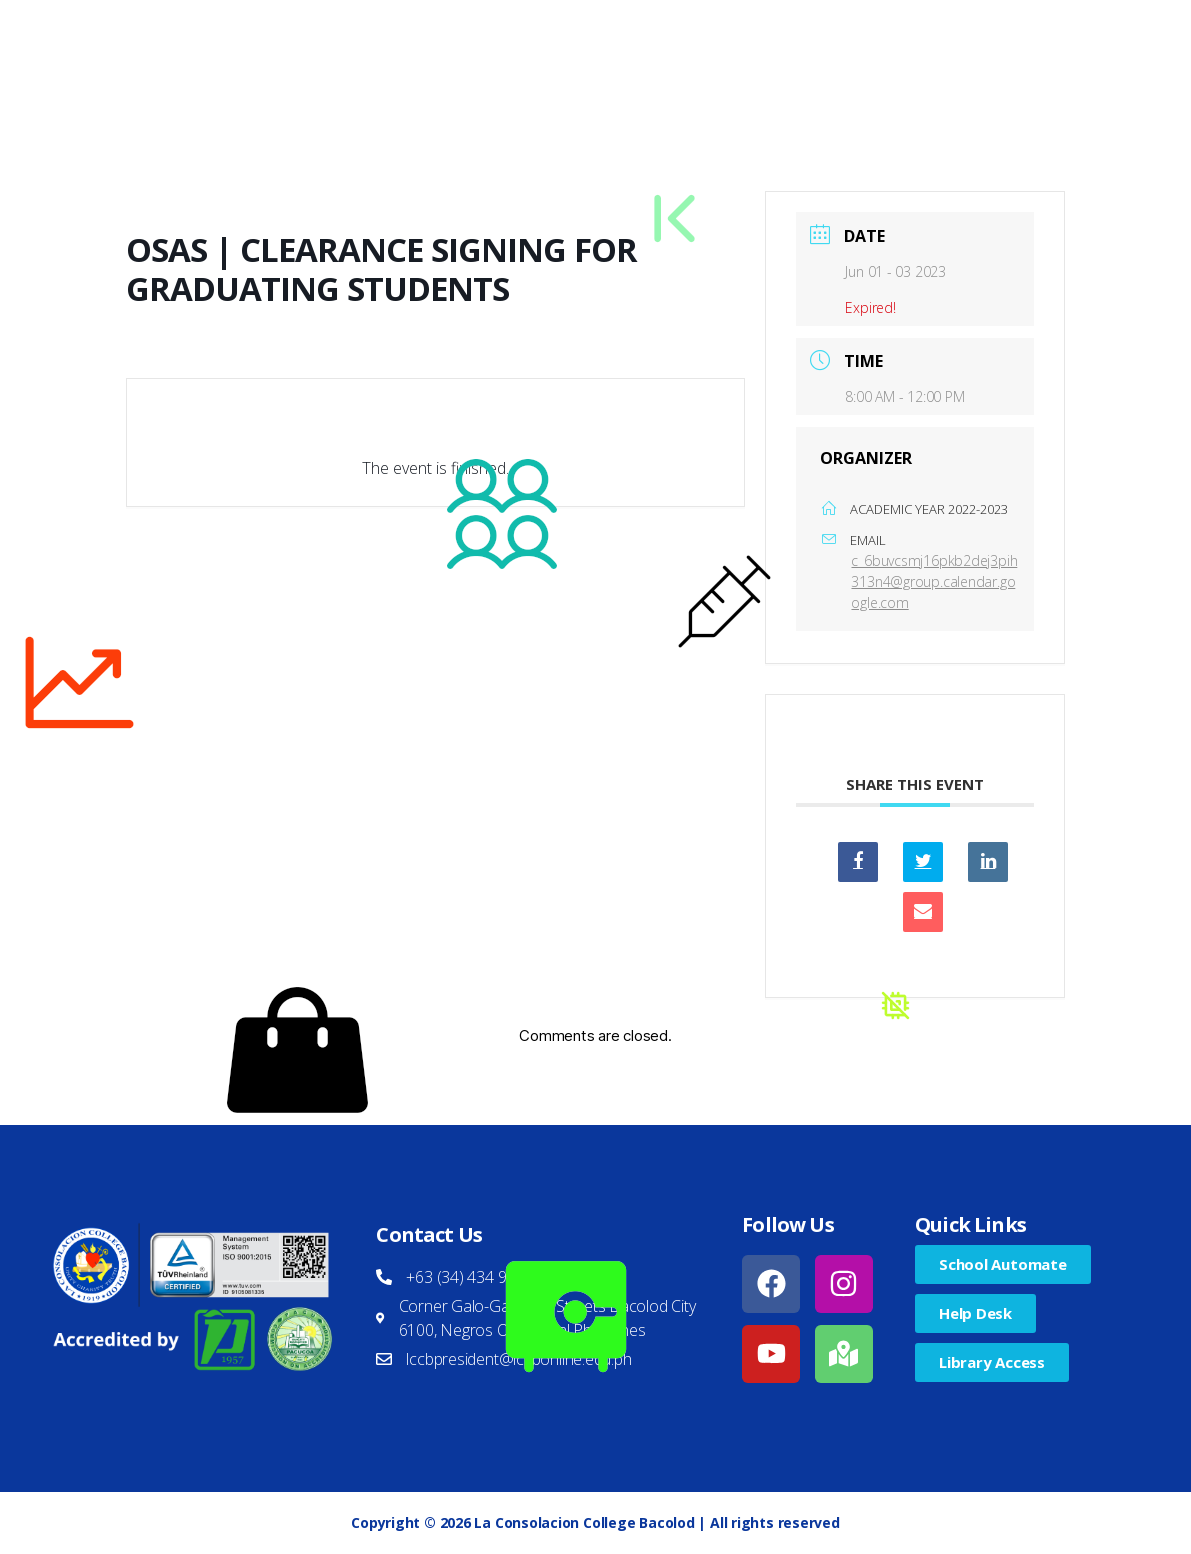  I want to click on view your shopping bag, so click(297, 1057).